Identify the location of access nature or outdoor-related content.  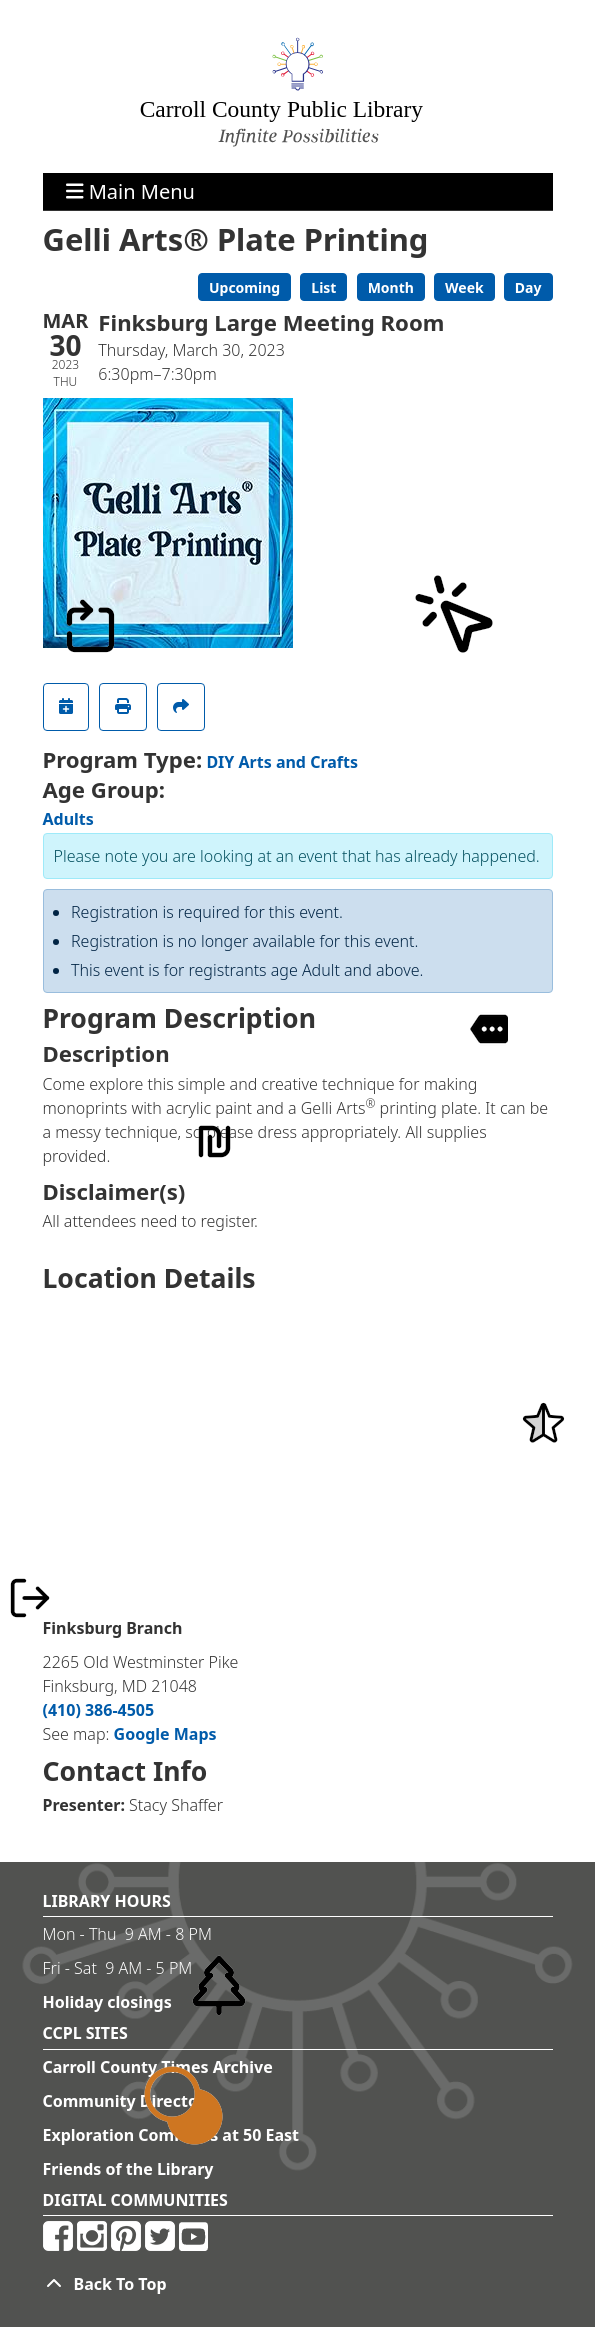
(219, 1984).